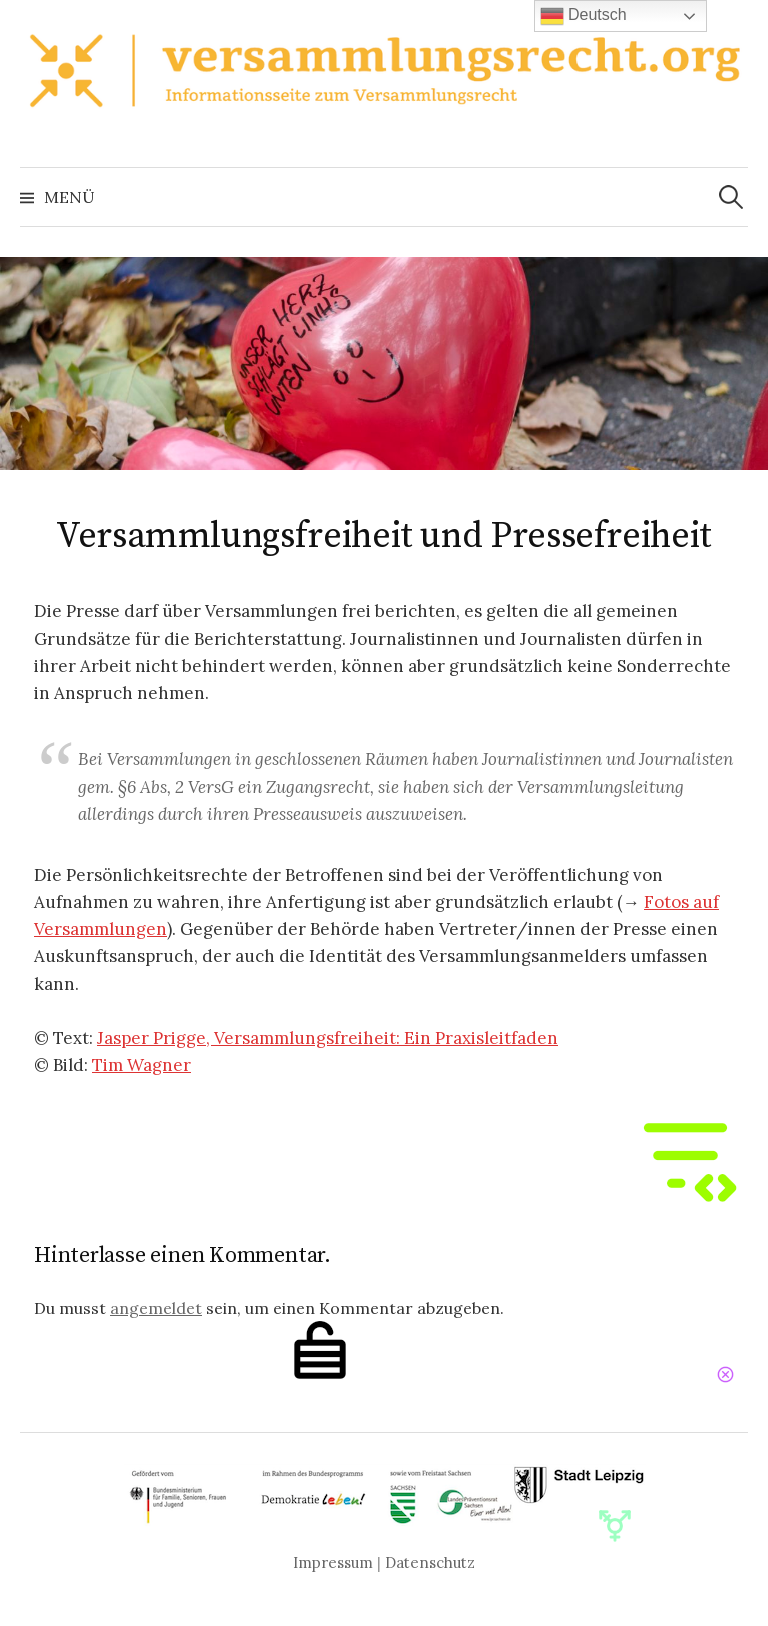  What do you see at coordinates (320, 1353) in the screenshot?
I see `unlocked or unsecured state` at bounding box center [320, 1353].